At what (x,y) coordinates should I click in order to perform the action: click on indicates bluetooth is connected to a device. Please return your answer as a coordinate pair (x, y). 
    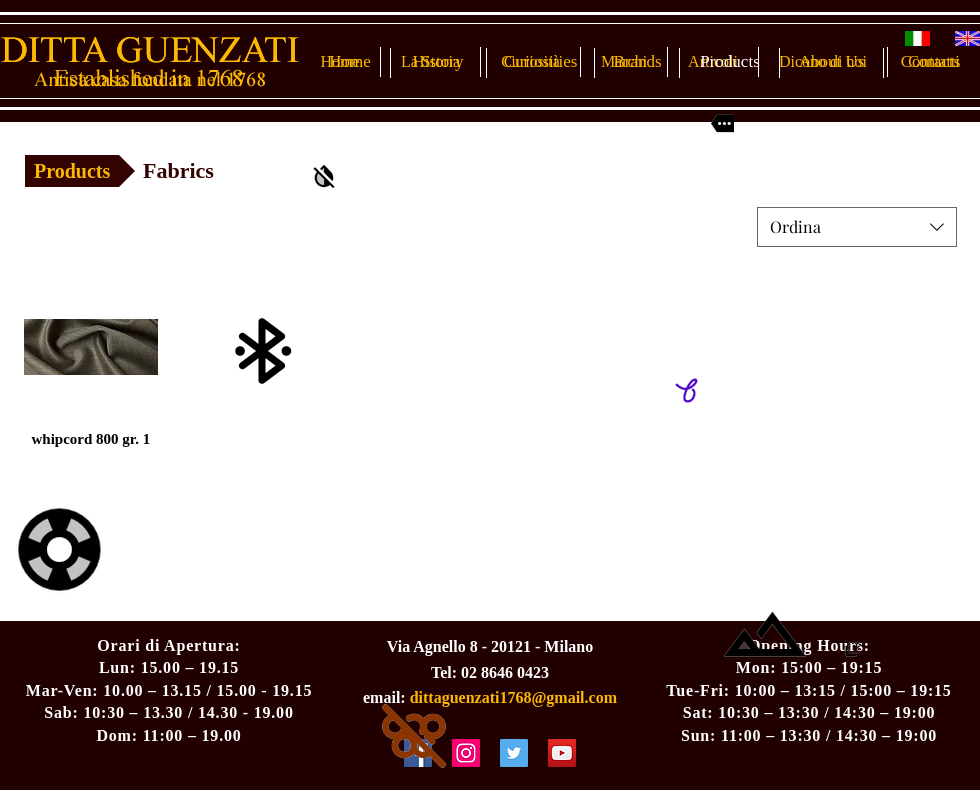
    Looking at the image, I should click on (262, 351).